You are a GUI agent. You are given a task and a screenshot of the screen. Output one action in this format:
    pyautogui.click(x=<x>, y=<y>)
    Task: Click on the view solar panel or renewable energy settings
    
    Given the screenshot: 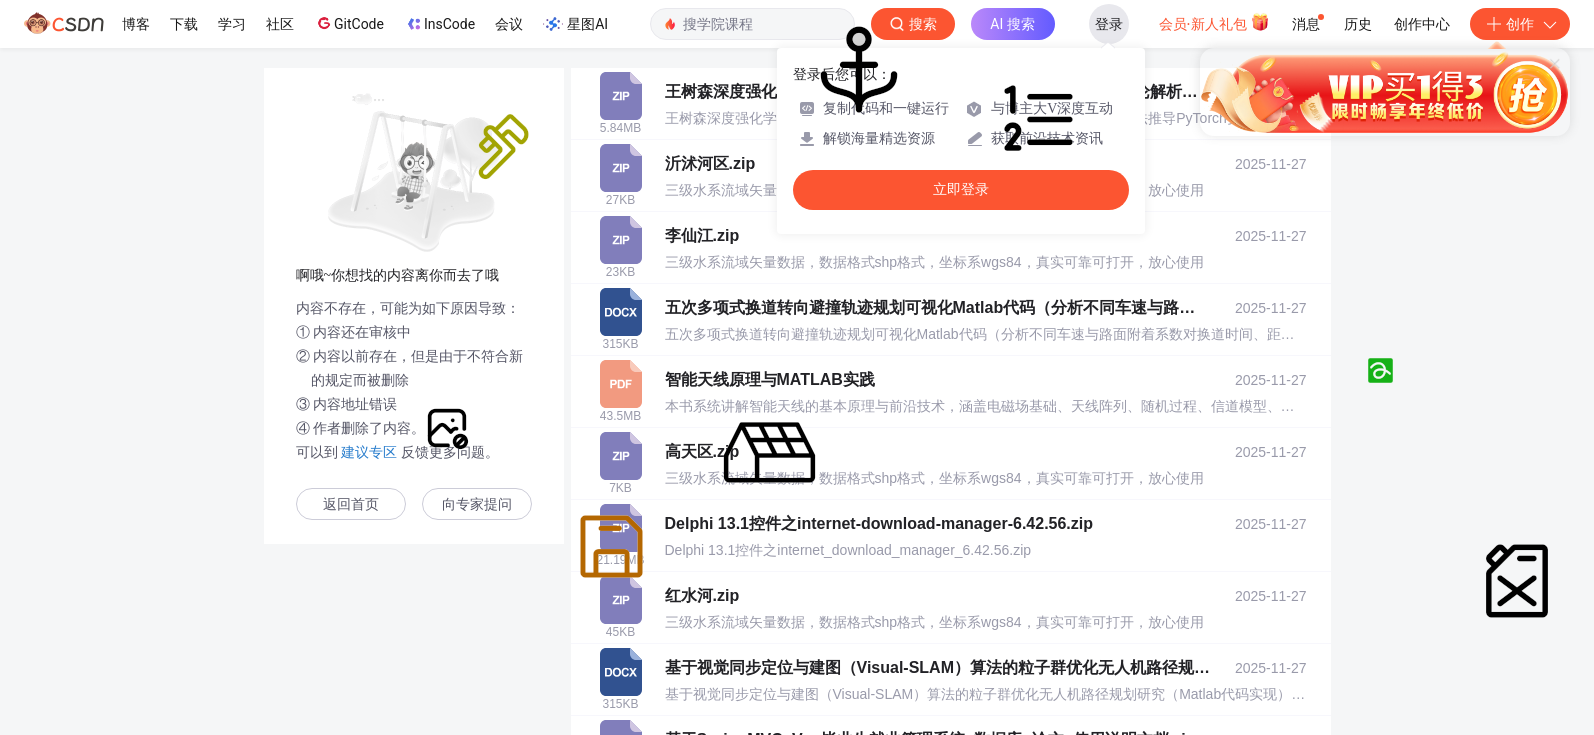 What is the action you would take?
    pyautogui.click(x=769, y=455)
    